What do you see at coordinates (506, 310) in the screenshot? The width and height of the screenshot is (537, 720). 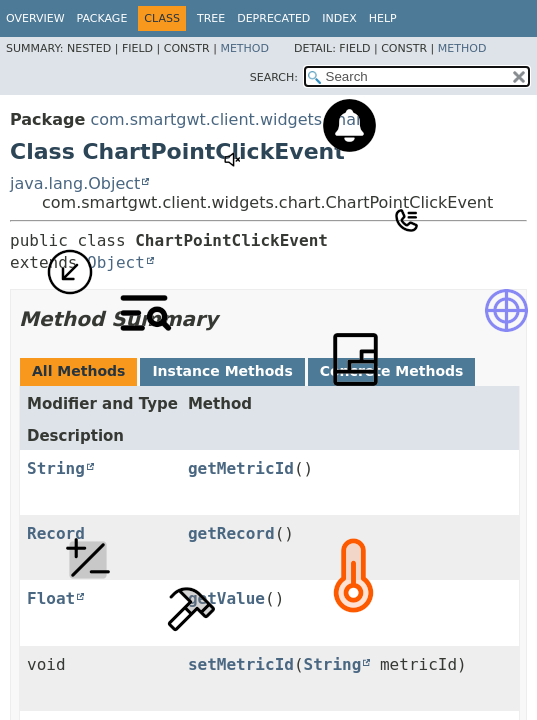 I see `view polar chart or radial data visualization` at bounding box center [506, 310].